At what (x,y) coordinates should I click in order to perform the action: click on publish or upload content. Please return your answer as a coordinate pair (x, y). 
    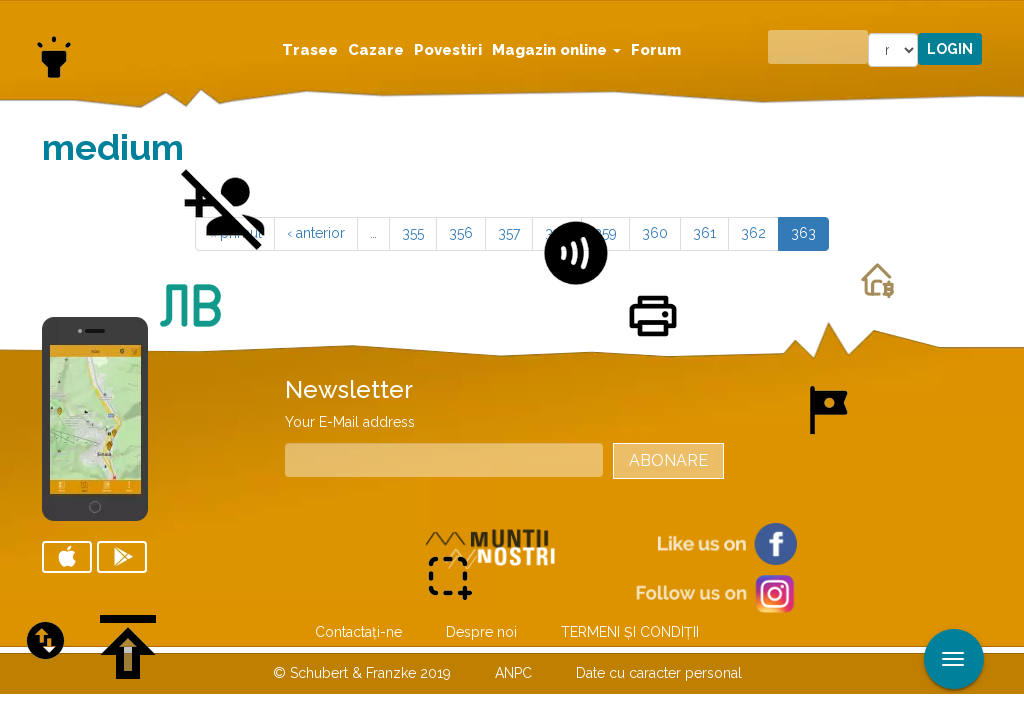
    Looking at the image, I should click on (128, 647).